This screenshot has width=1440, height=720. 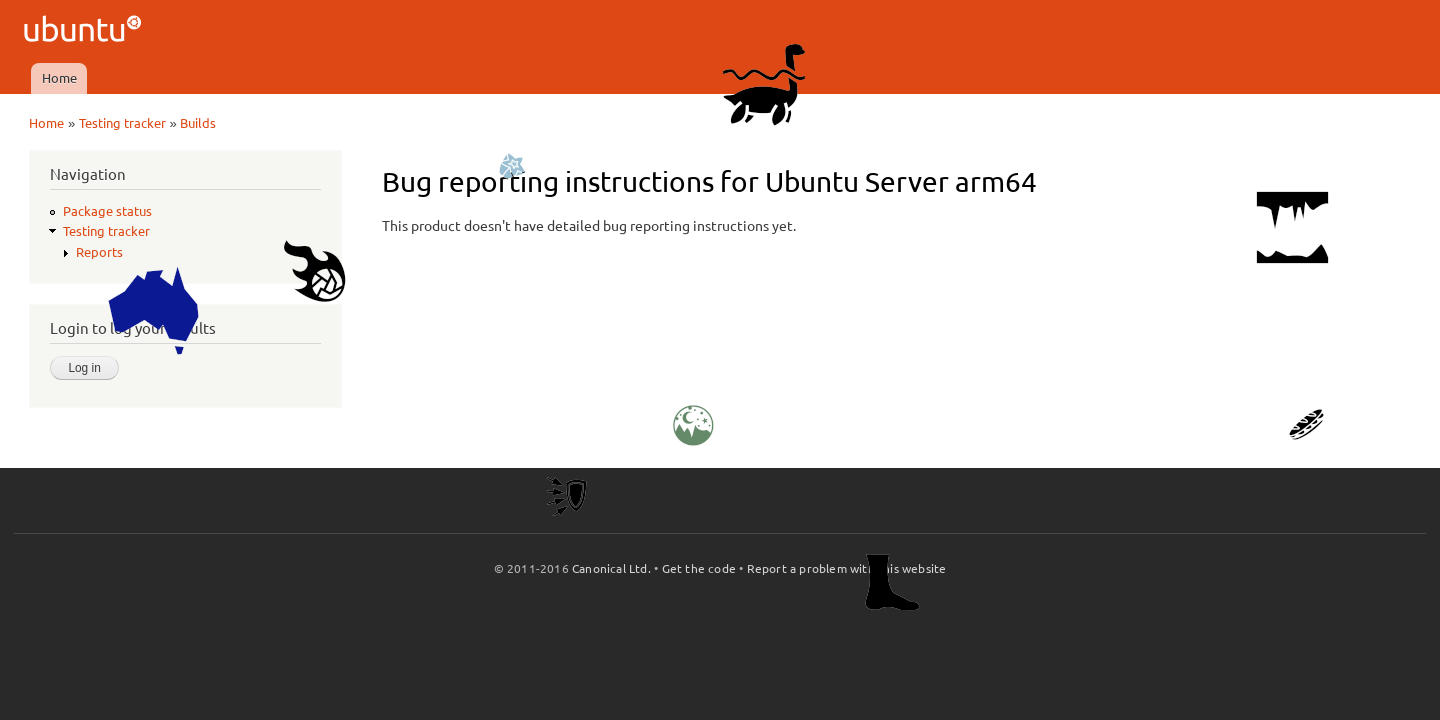 I want to click on star fruit or carambola item in a game inventory, so click(x=512, y=166).